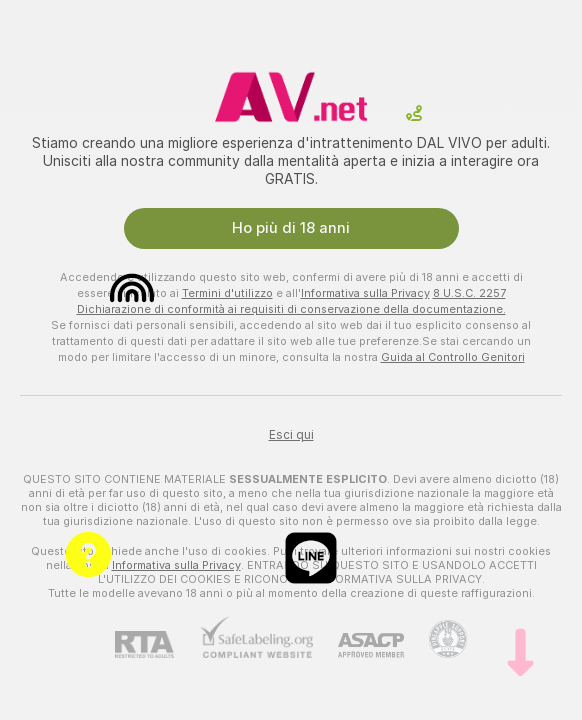  I want to click on scroll down or view more content, so click(520, 652).